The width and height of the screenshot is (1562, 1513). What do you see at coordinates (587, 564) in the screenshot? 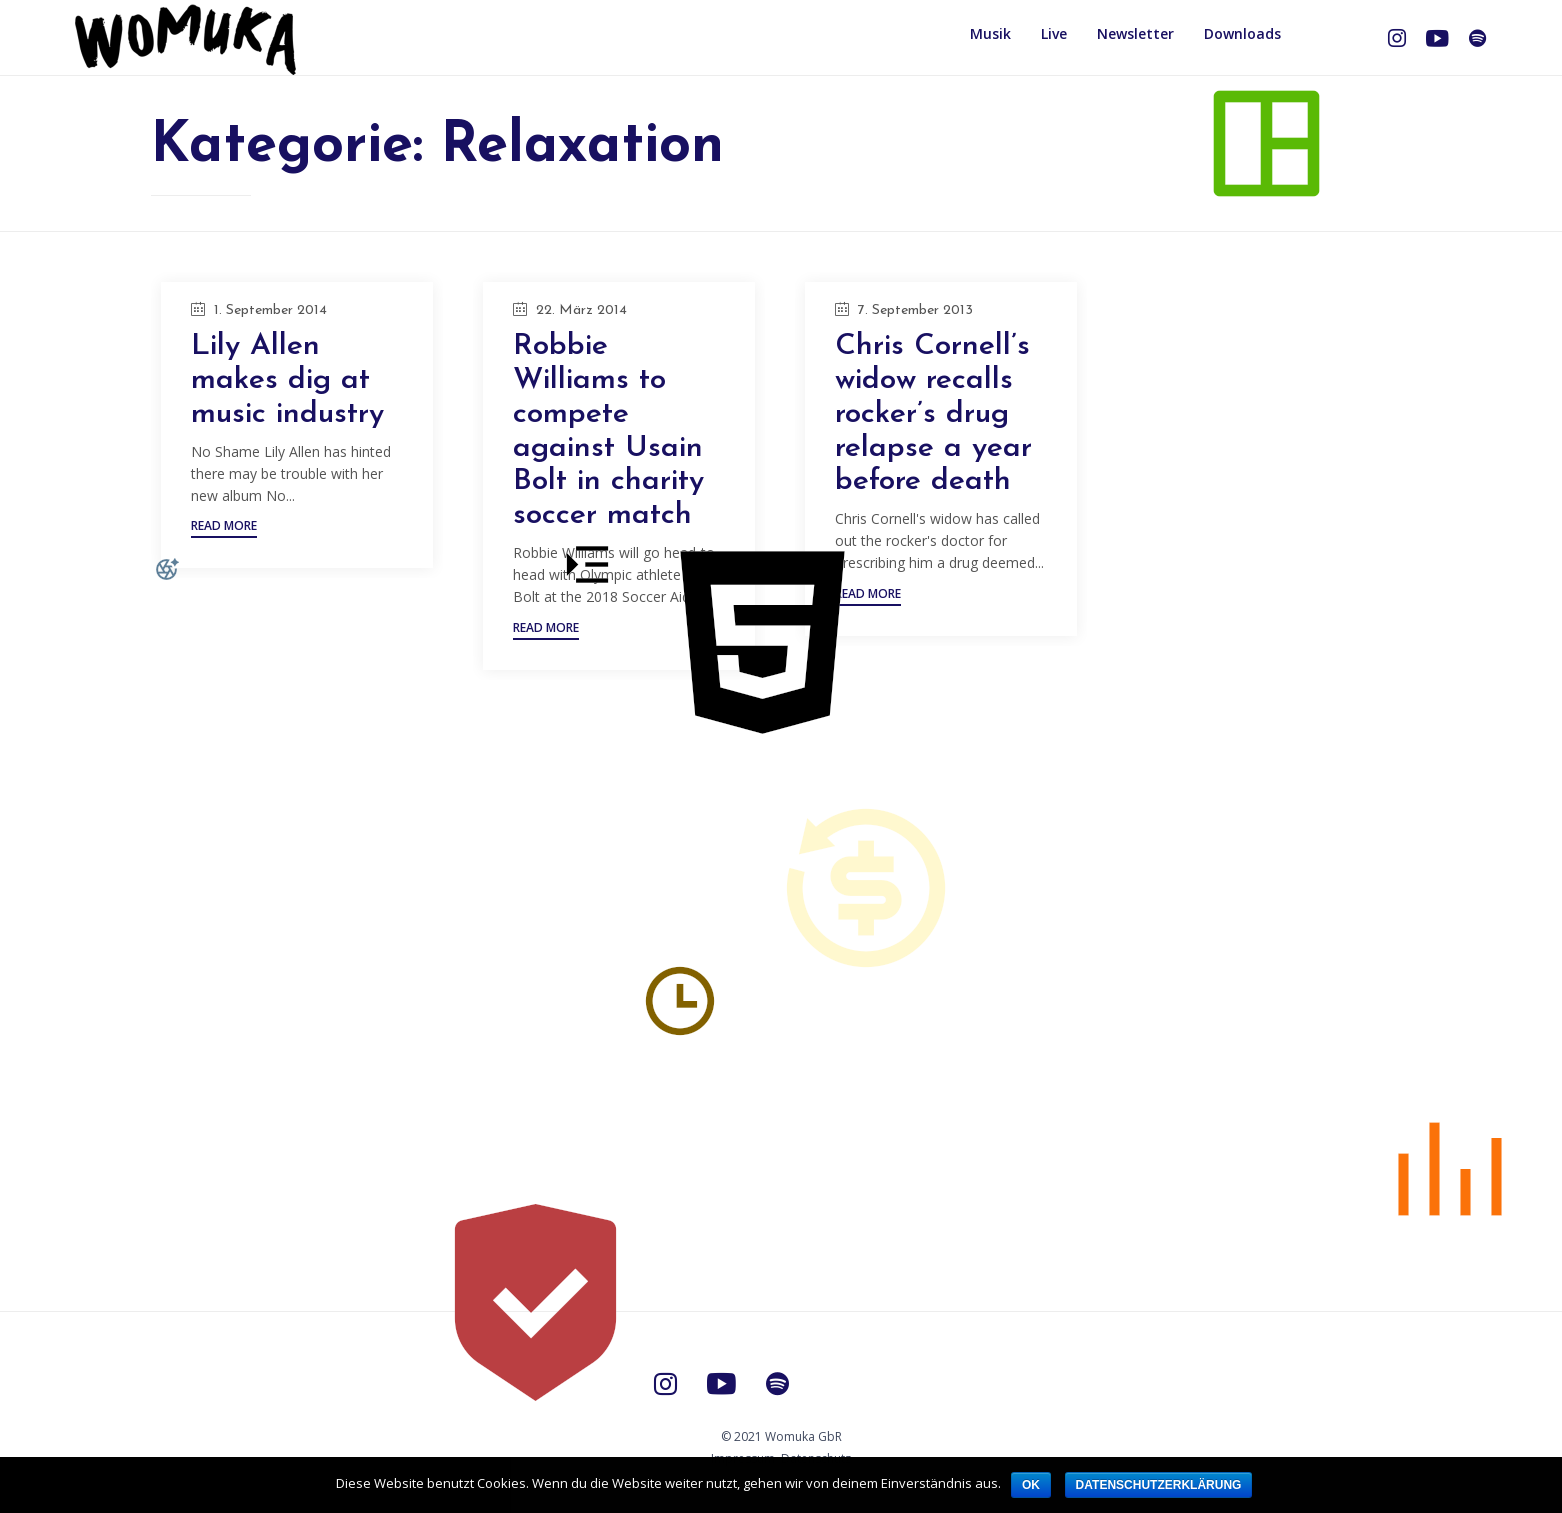
I see `collapse the sidebar menu` at bounding box center [587, 564].